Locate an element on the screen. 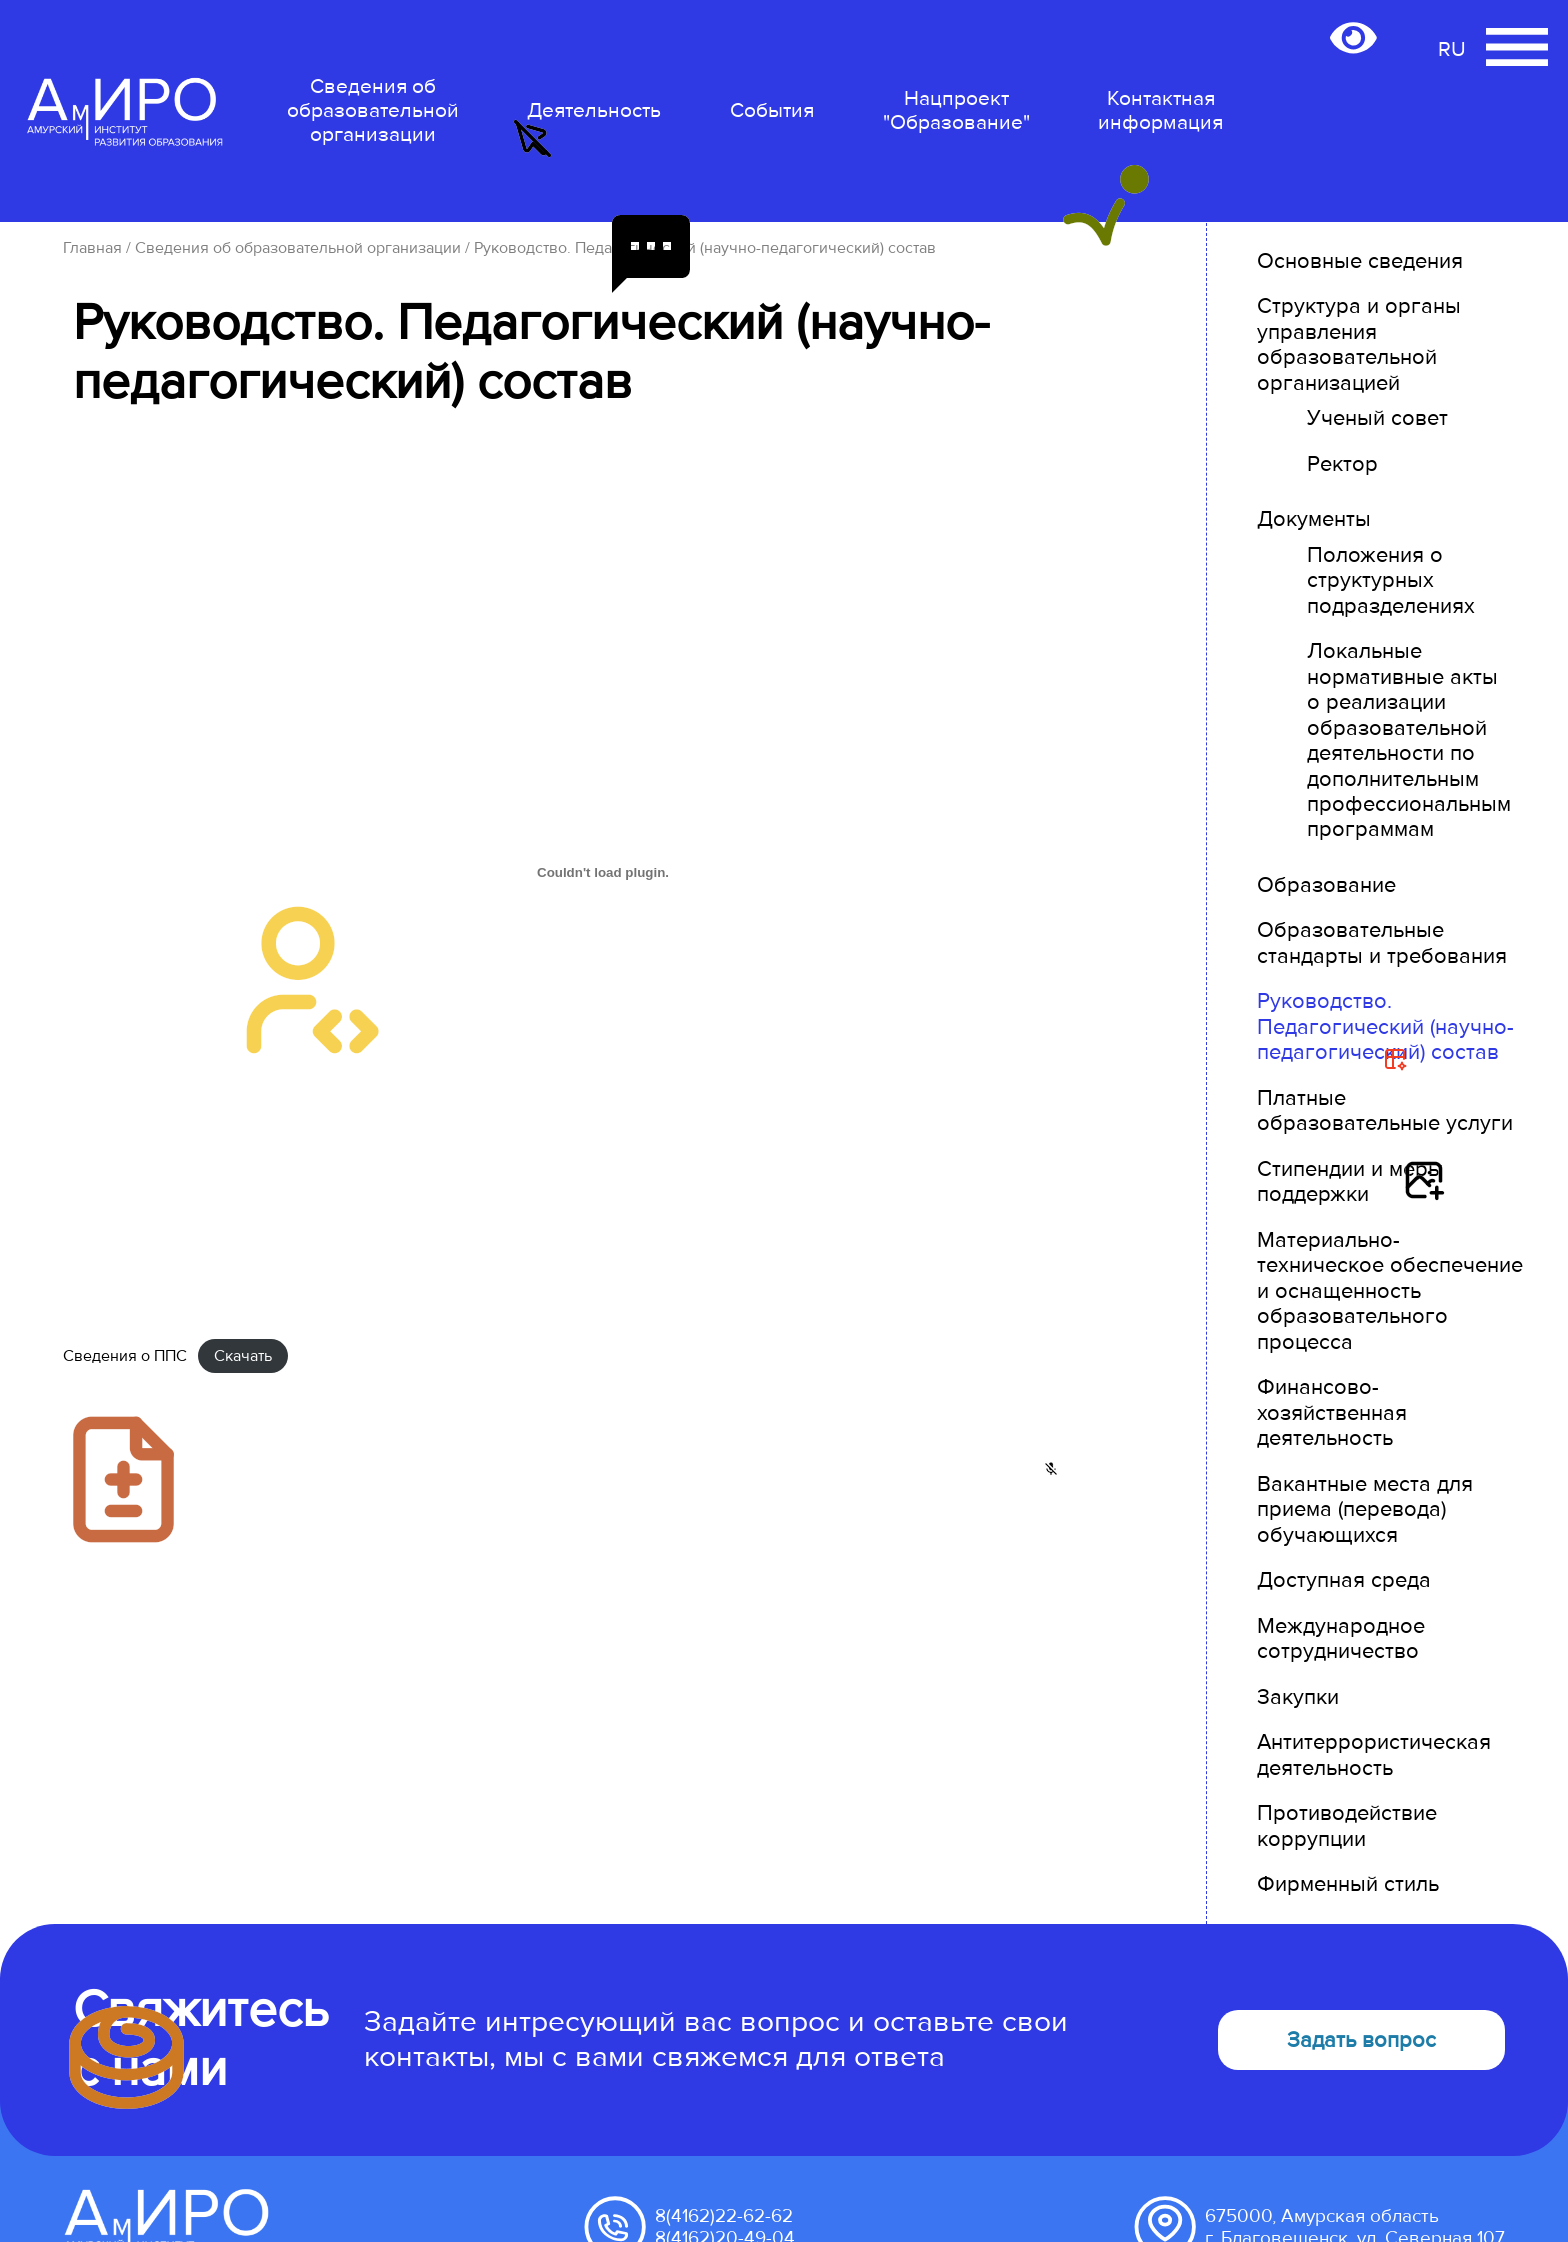  mute your microphone is located at coordinates (1051, 1469).